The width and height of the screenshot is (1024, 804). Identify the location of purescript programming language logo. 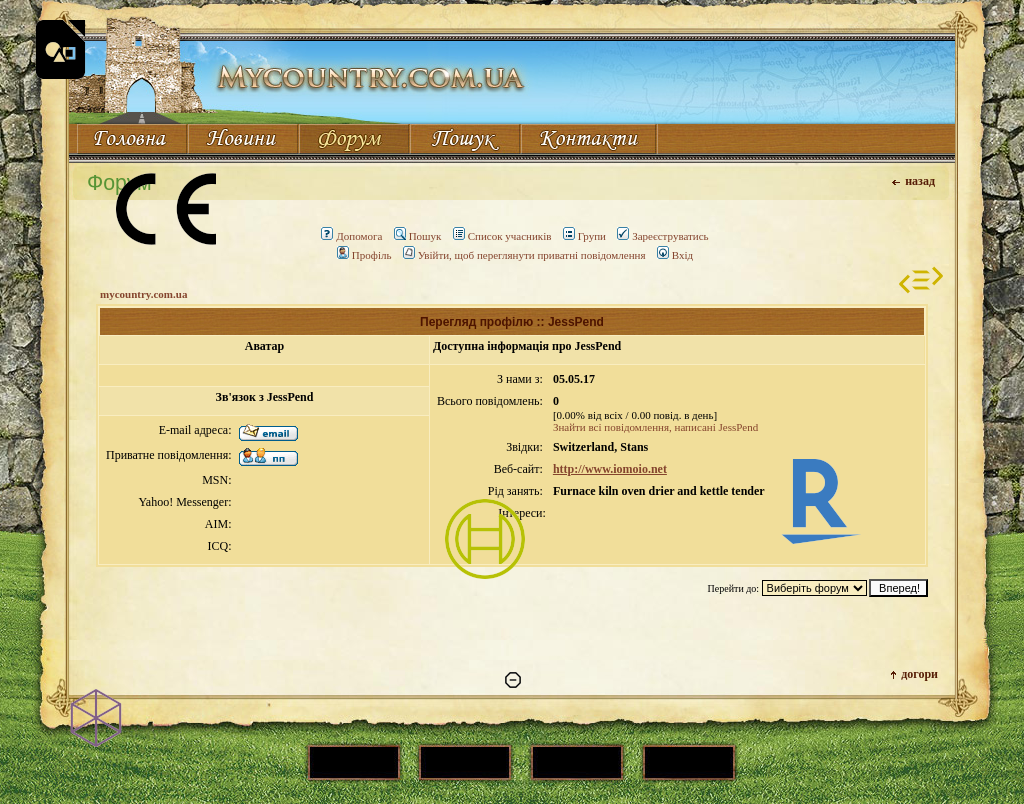
(921, 280).